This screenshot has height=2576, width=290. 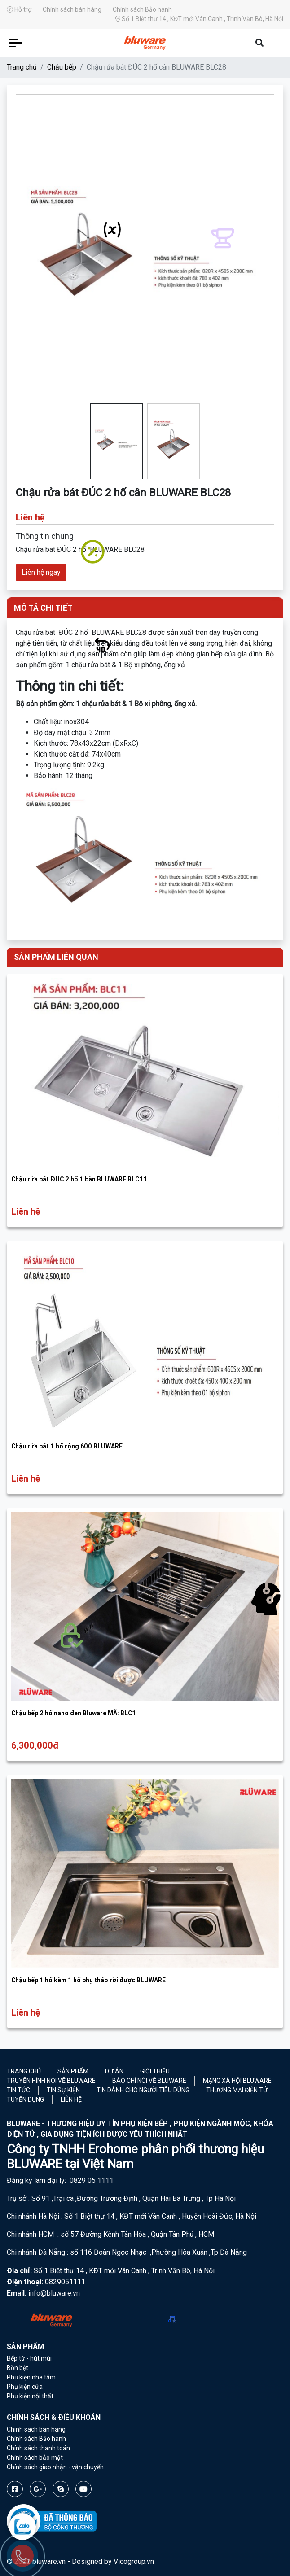 I want to click on view discount or percentage-based promotion, so click(x=92, y=551).